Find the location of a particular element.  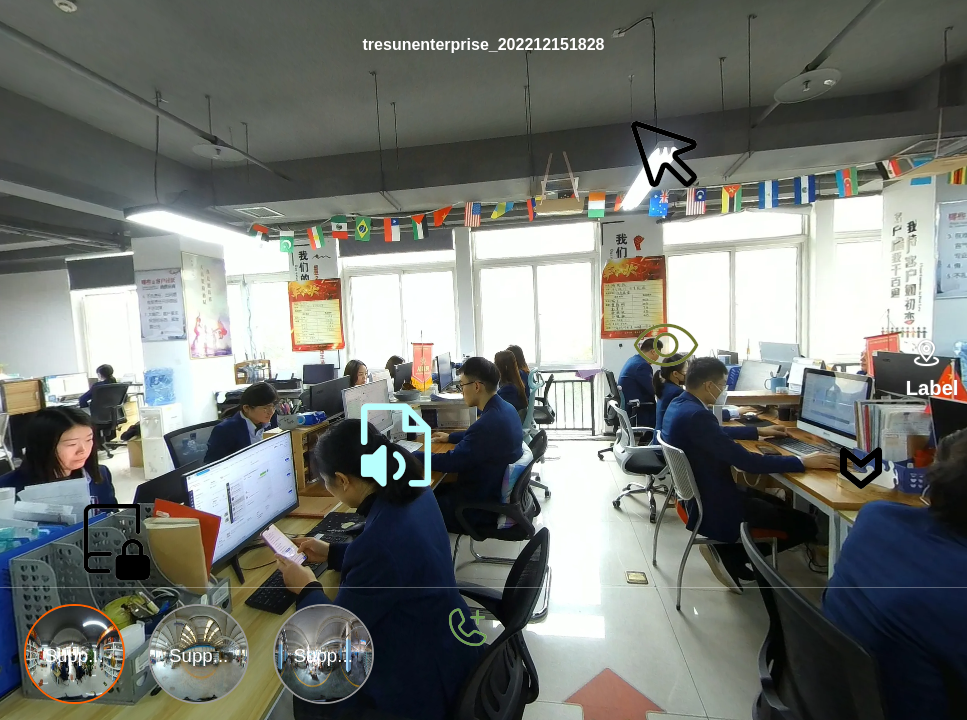

mouse cursor or pointer indicator is located at coordinates (664, 154).